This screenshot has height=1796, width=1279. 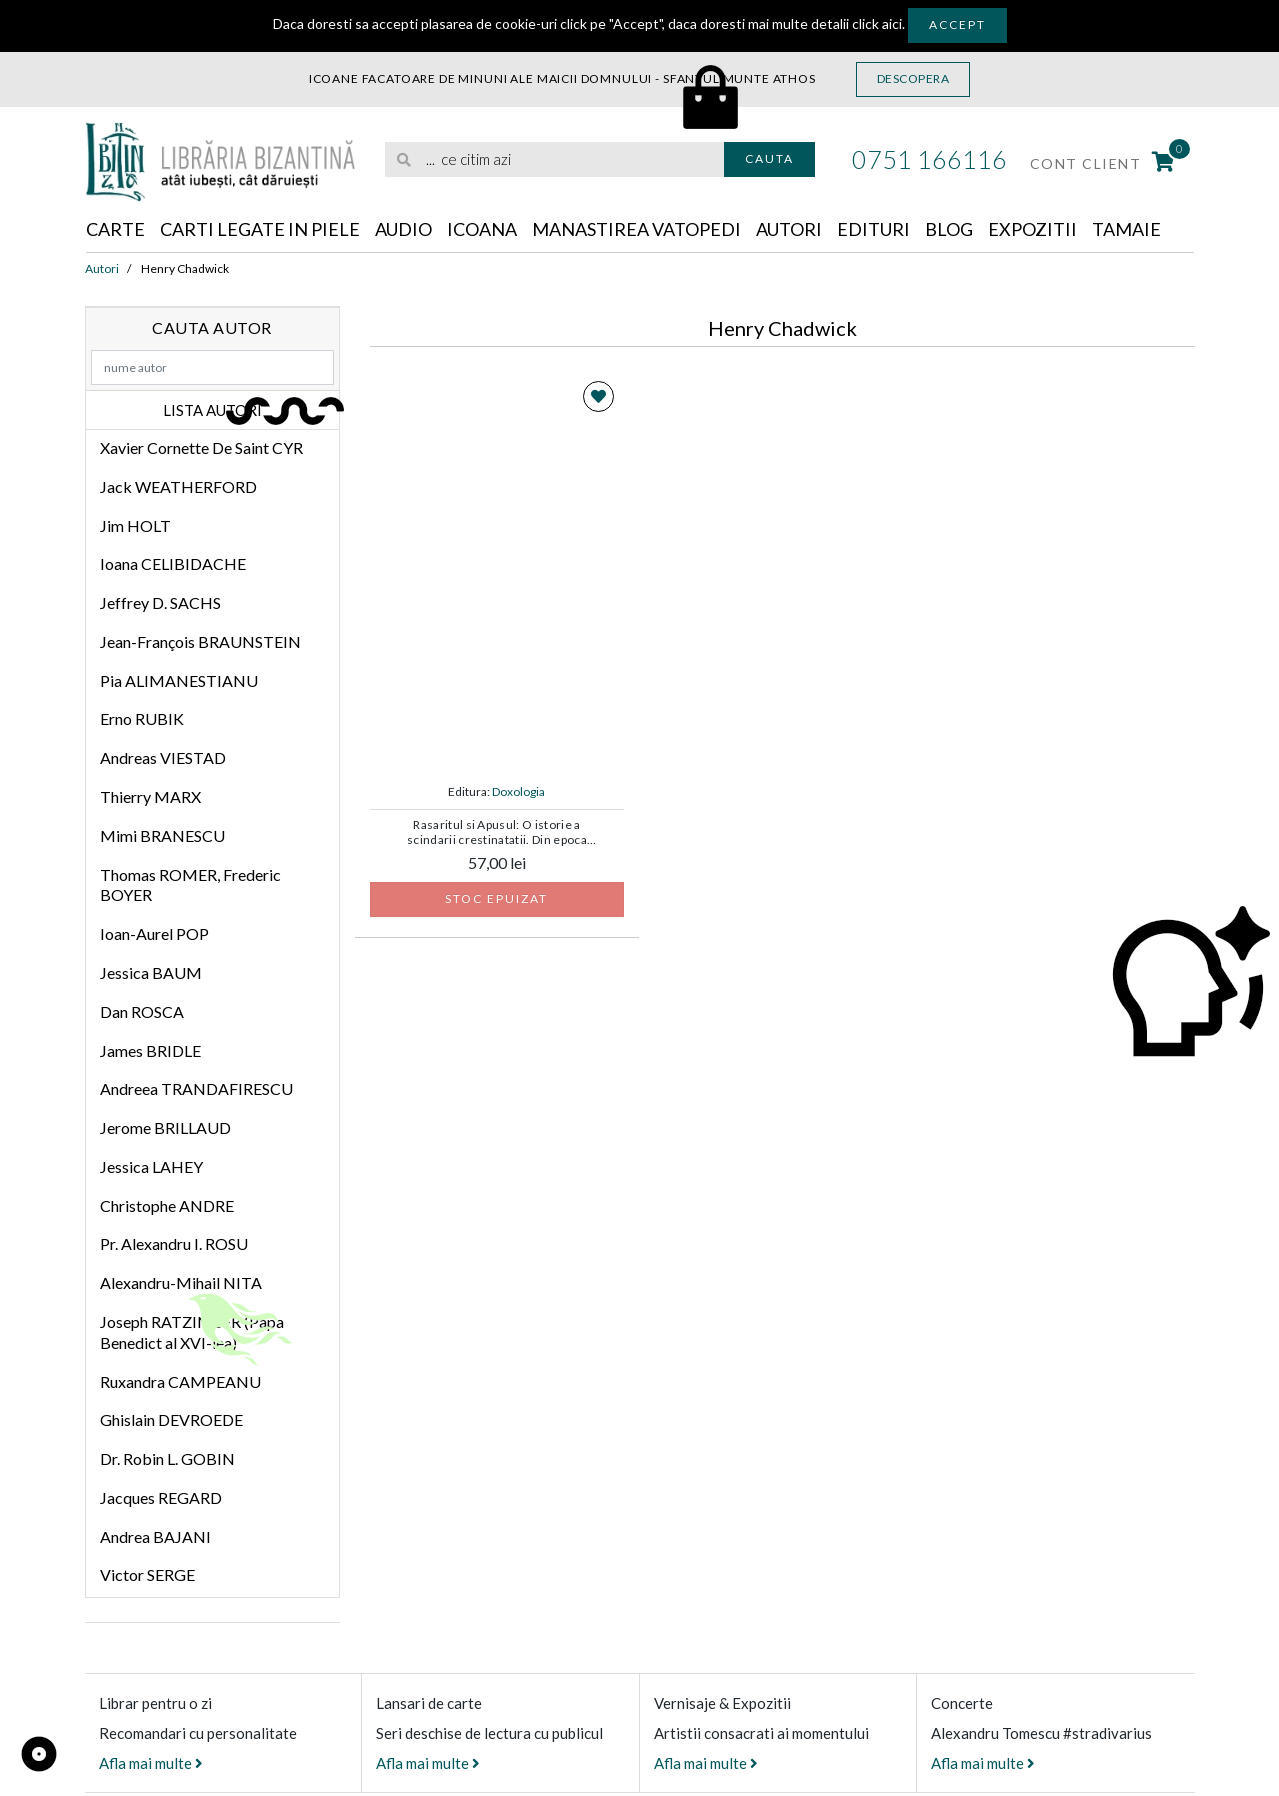 What do you see at coordinates (39, 1754) in the screenshot?
I see `view music album collection` at bounding box center [39, 1754].